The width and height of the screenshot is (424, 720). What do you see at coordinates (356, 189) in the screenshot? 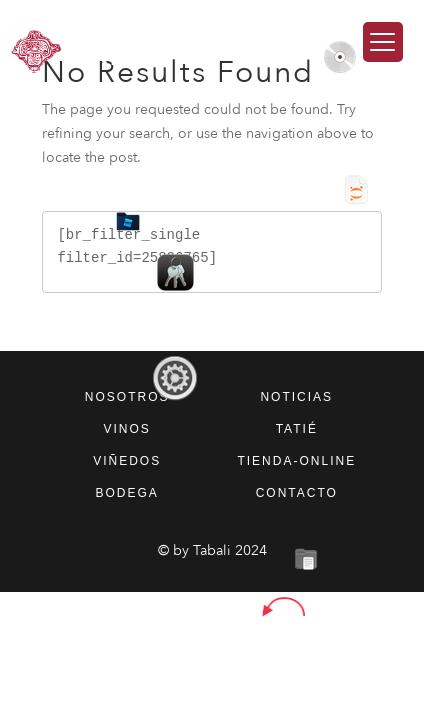
I see `jupyter notebook file` at bounding box center [356, 189].